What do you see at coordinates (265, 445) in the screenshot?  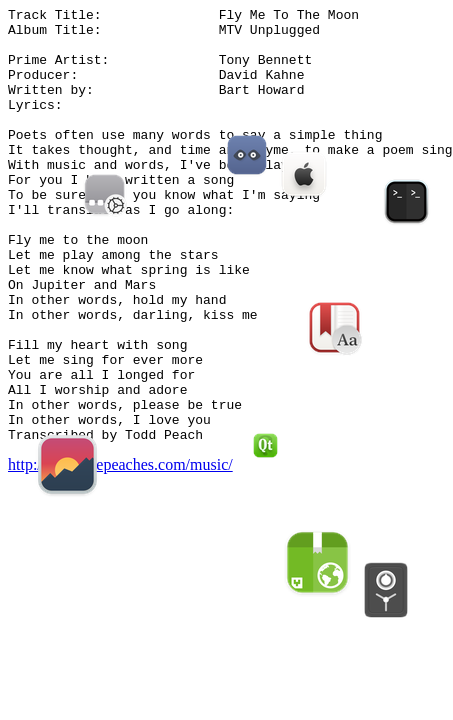 I see `open Qt Assistant documentation browser` at bounding box center [265, 445].